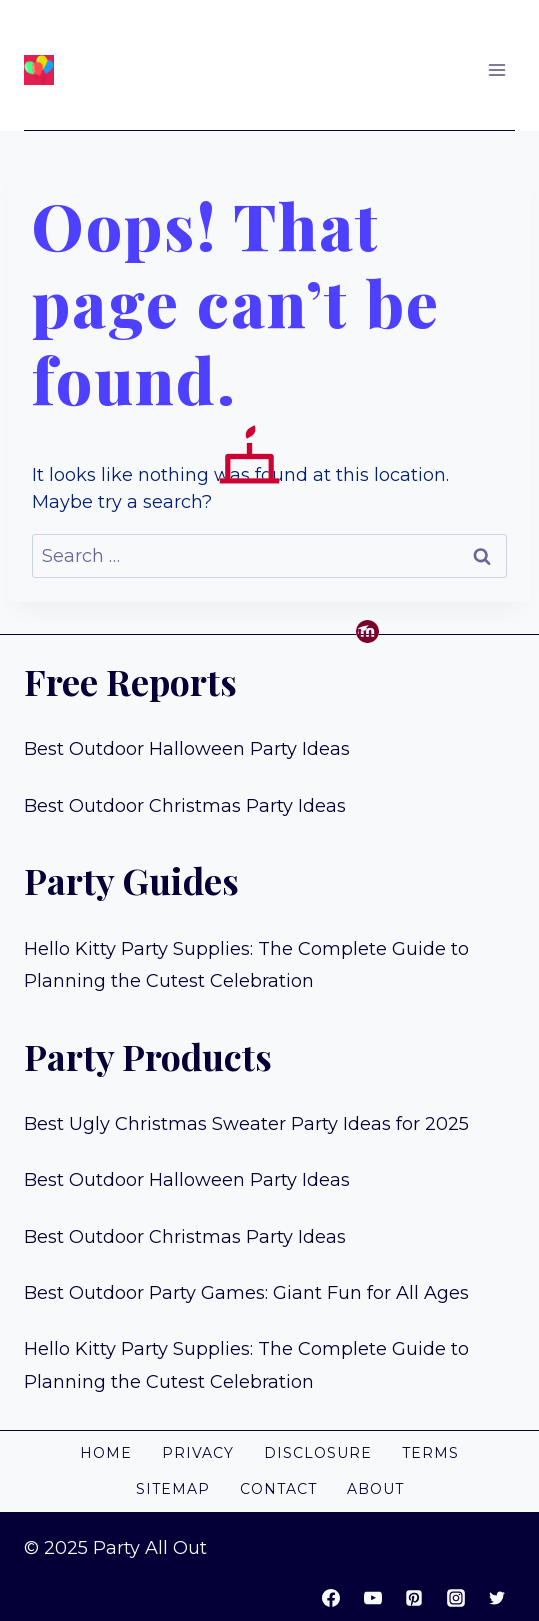 This screenshot has height=1621, width=539. I want to click on open Moodle learning management system, so click(367, 631).